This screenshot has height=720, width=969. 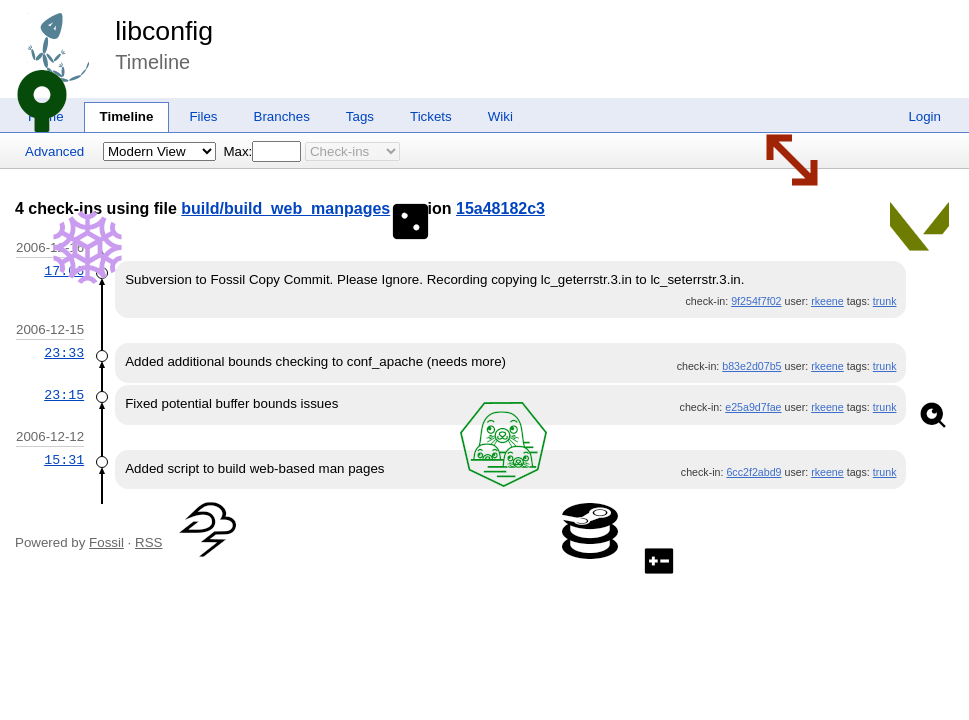 What do you see at coordinates (503, 444) in the screenshot?
I see `open podman container management application` at bounding box center [503, 444].